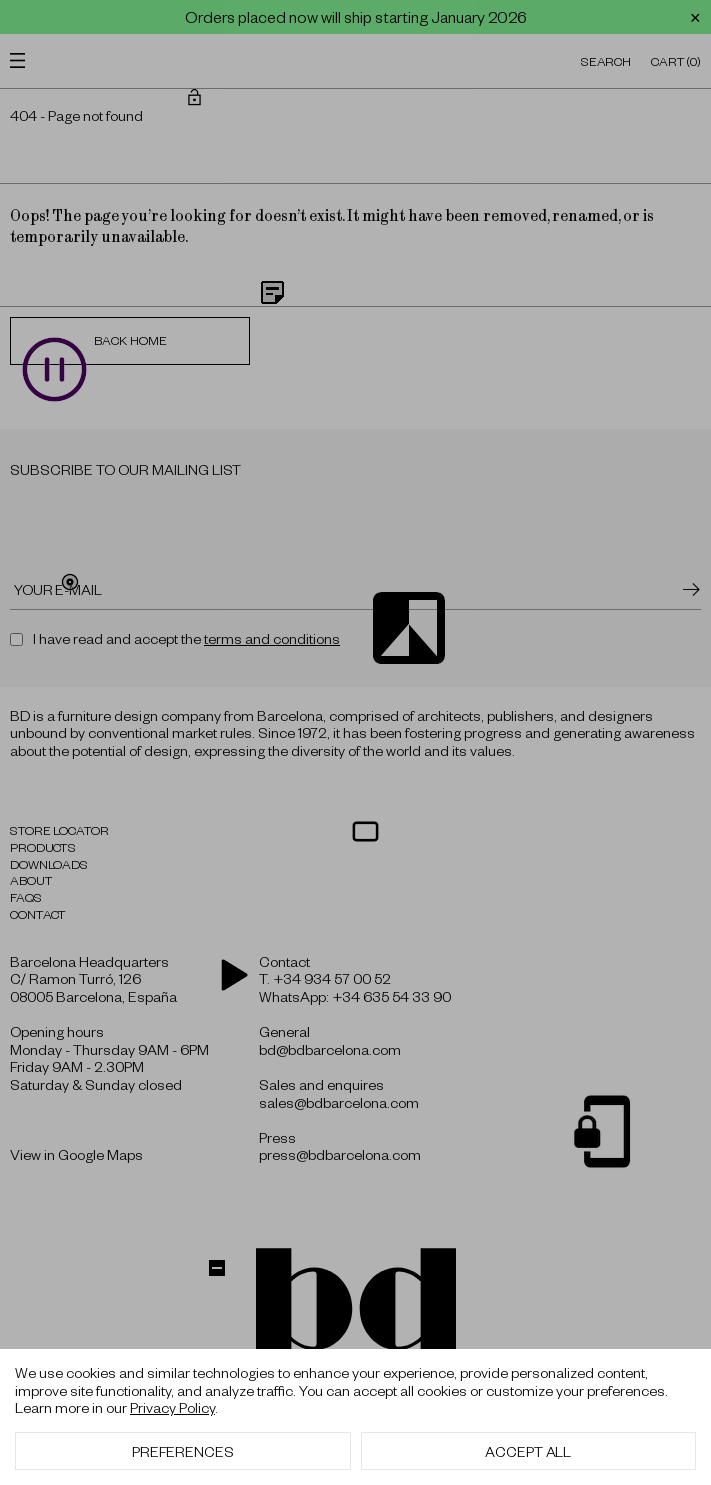  Describe the element at coordinates (409, 628) in the screenshot. I see `apply black and white filter to image` at that location.